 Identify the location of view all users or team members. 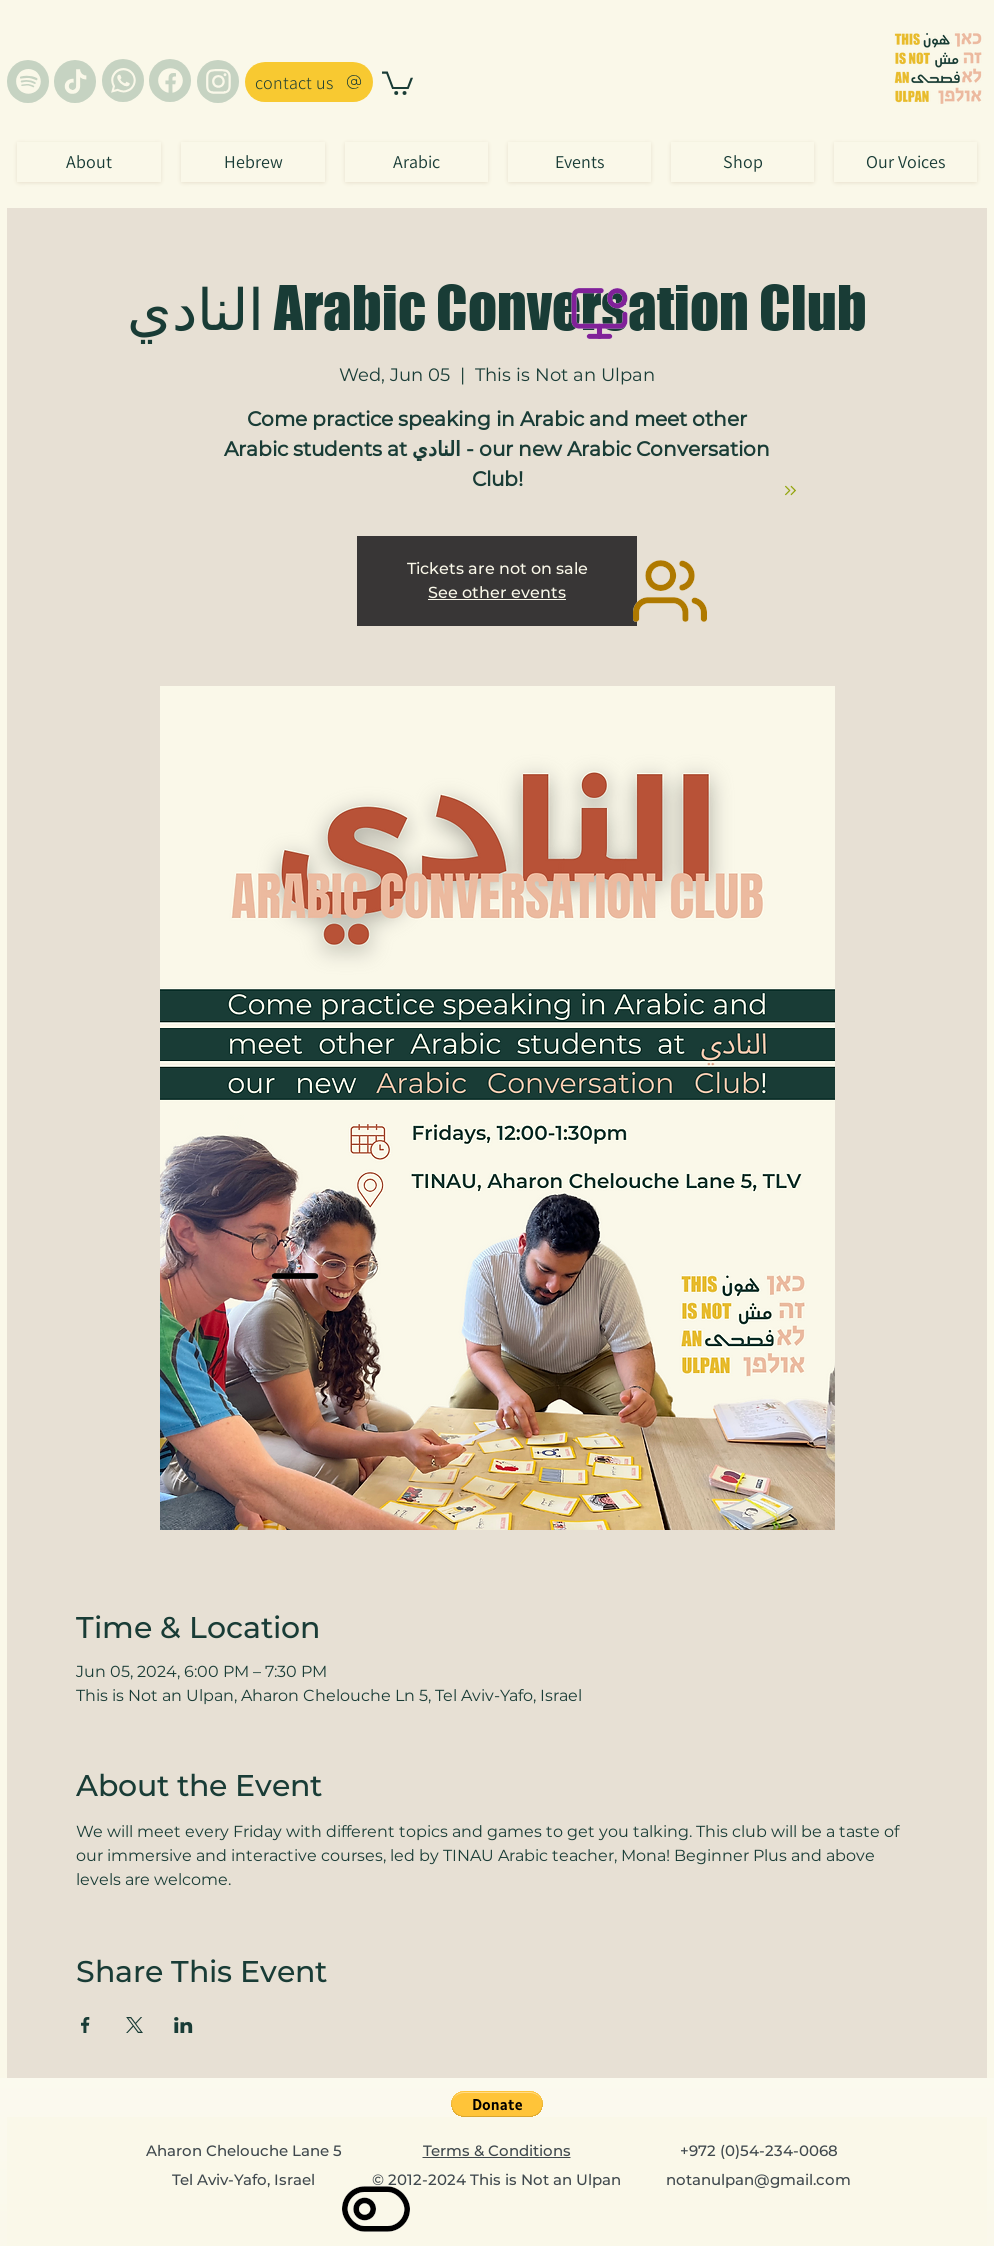
(670, 591).